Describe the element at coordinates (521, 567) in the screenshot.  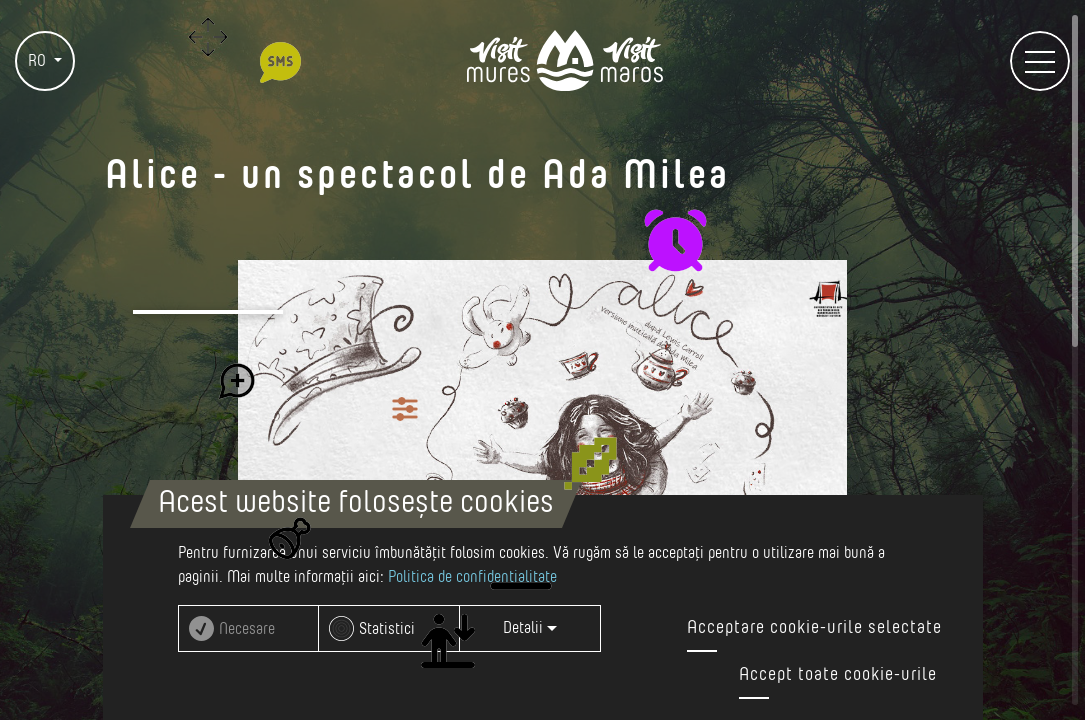
I see `minimize the current window` at that location.